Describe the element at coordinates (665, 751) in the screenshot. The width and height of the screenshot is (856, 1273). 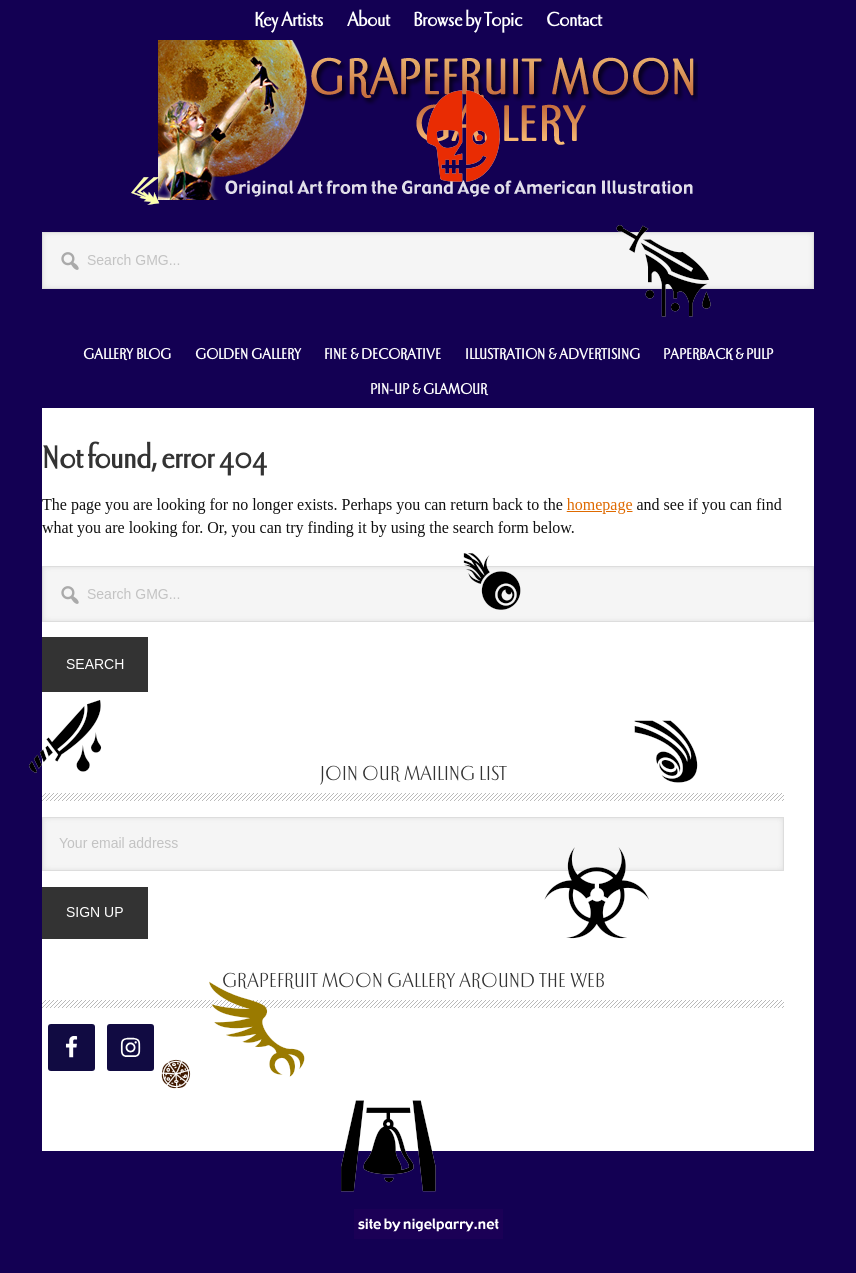
I see `indicates loading or processing in progress` at that location.